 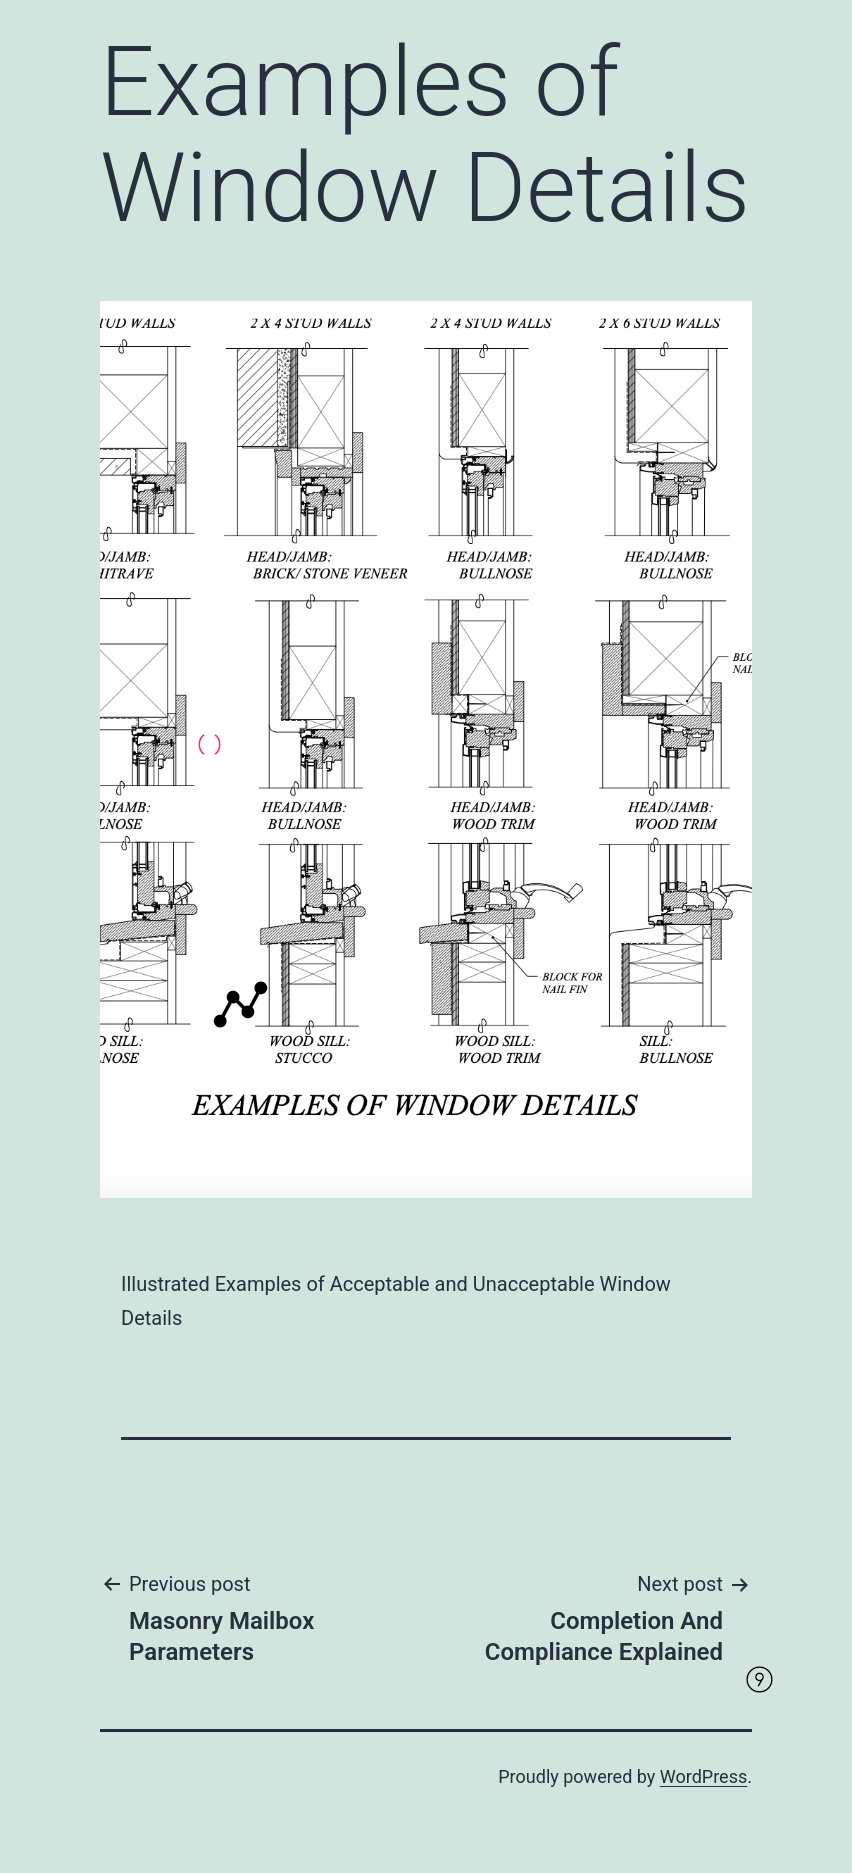 I want to click on view connected data points or analytics, so click(x=240, y=1004).